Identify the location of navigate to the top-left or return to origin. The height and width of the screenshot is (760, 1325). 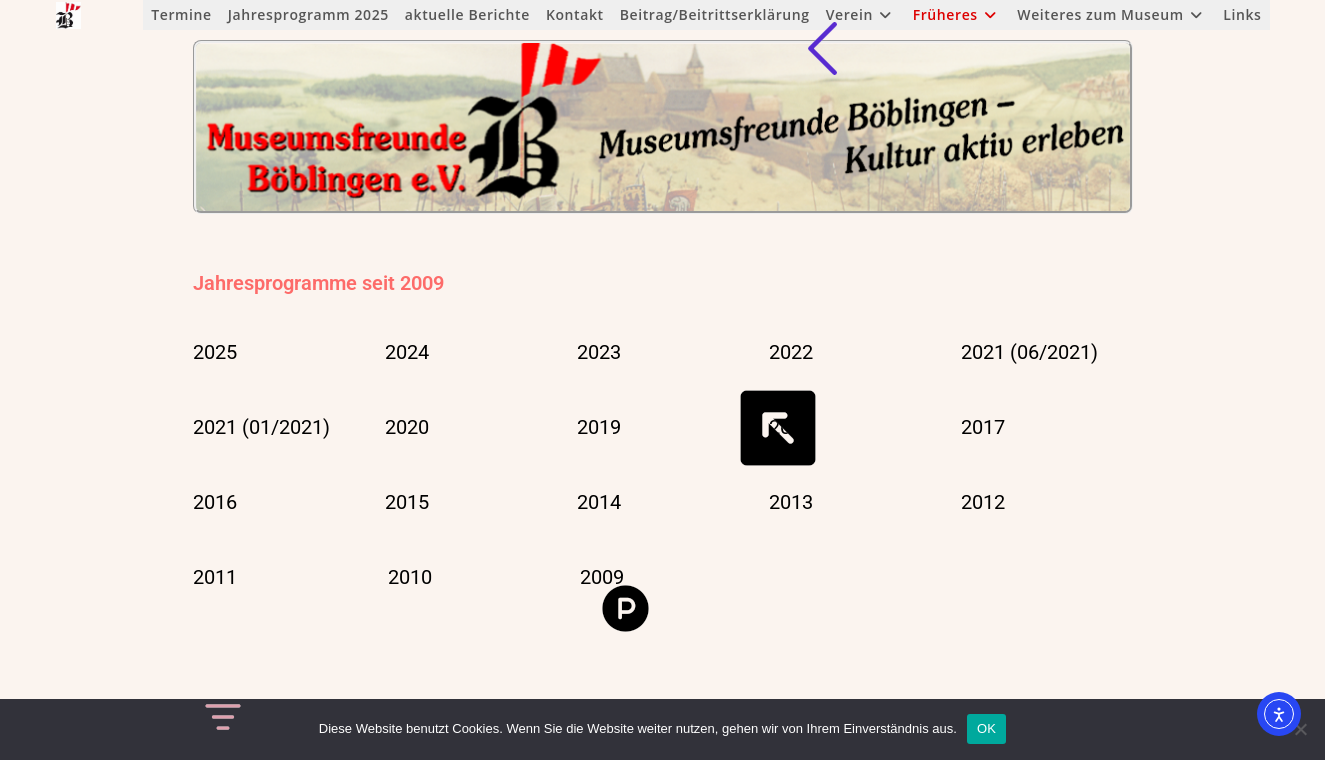
(778, 428).